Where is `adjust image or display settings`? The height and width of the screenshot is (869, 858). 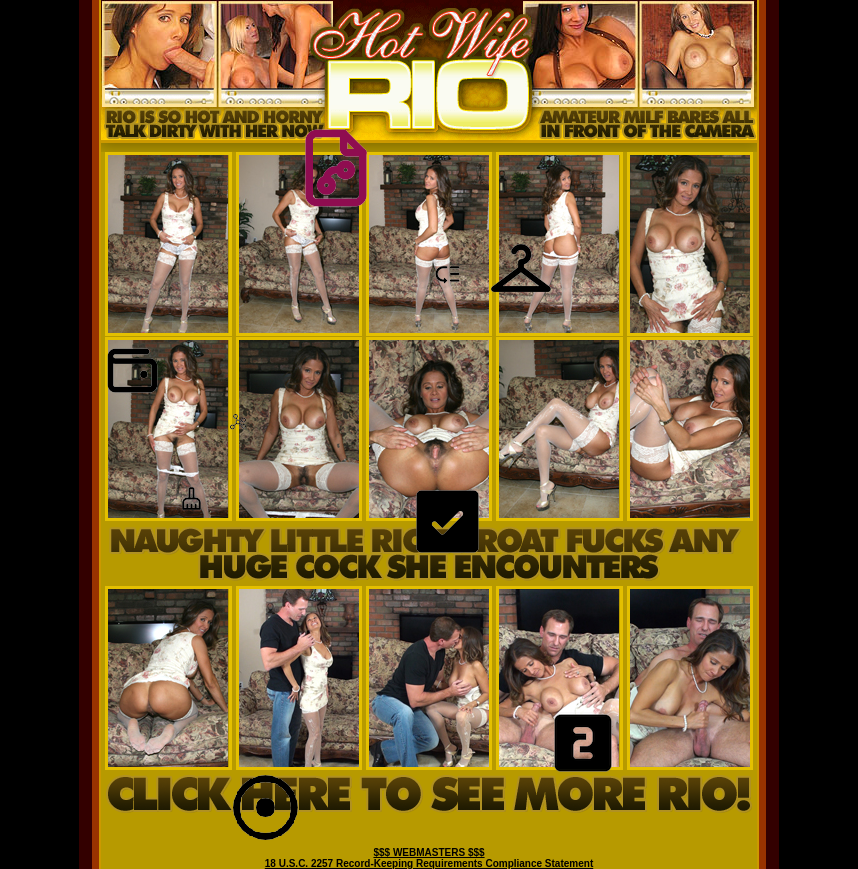 adjust image or display settings is located at coordinates (265, 807).